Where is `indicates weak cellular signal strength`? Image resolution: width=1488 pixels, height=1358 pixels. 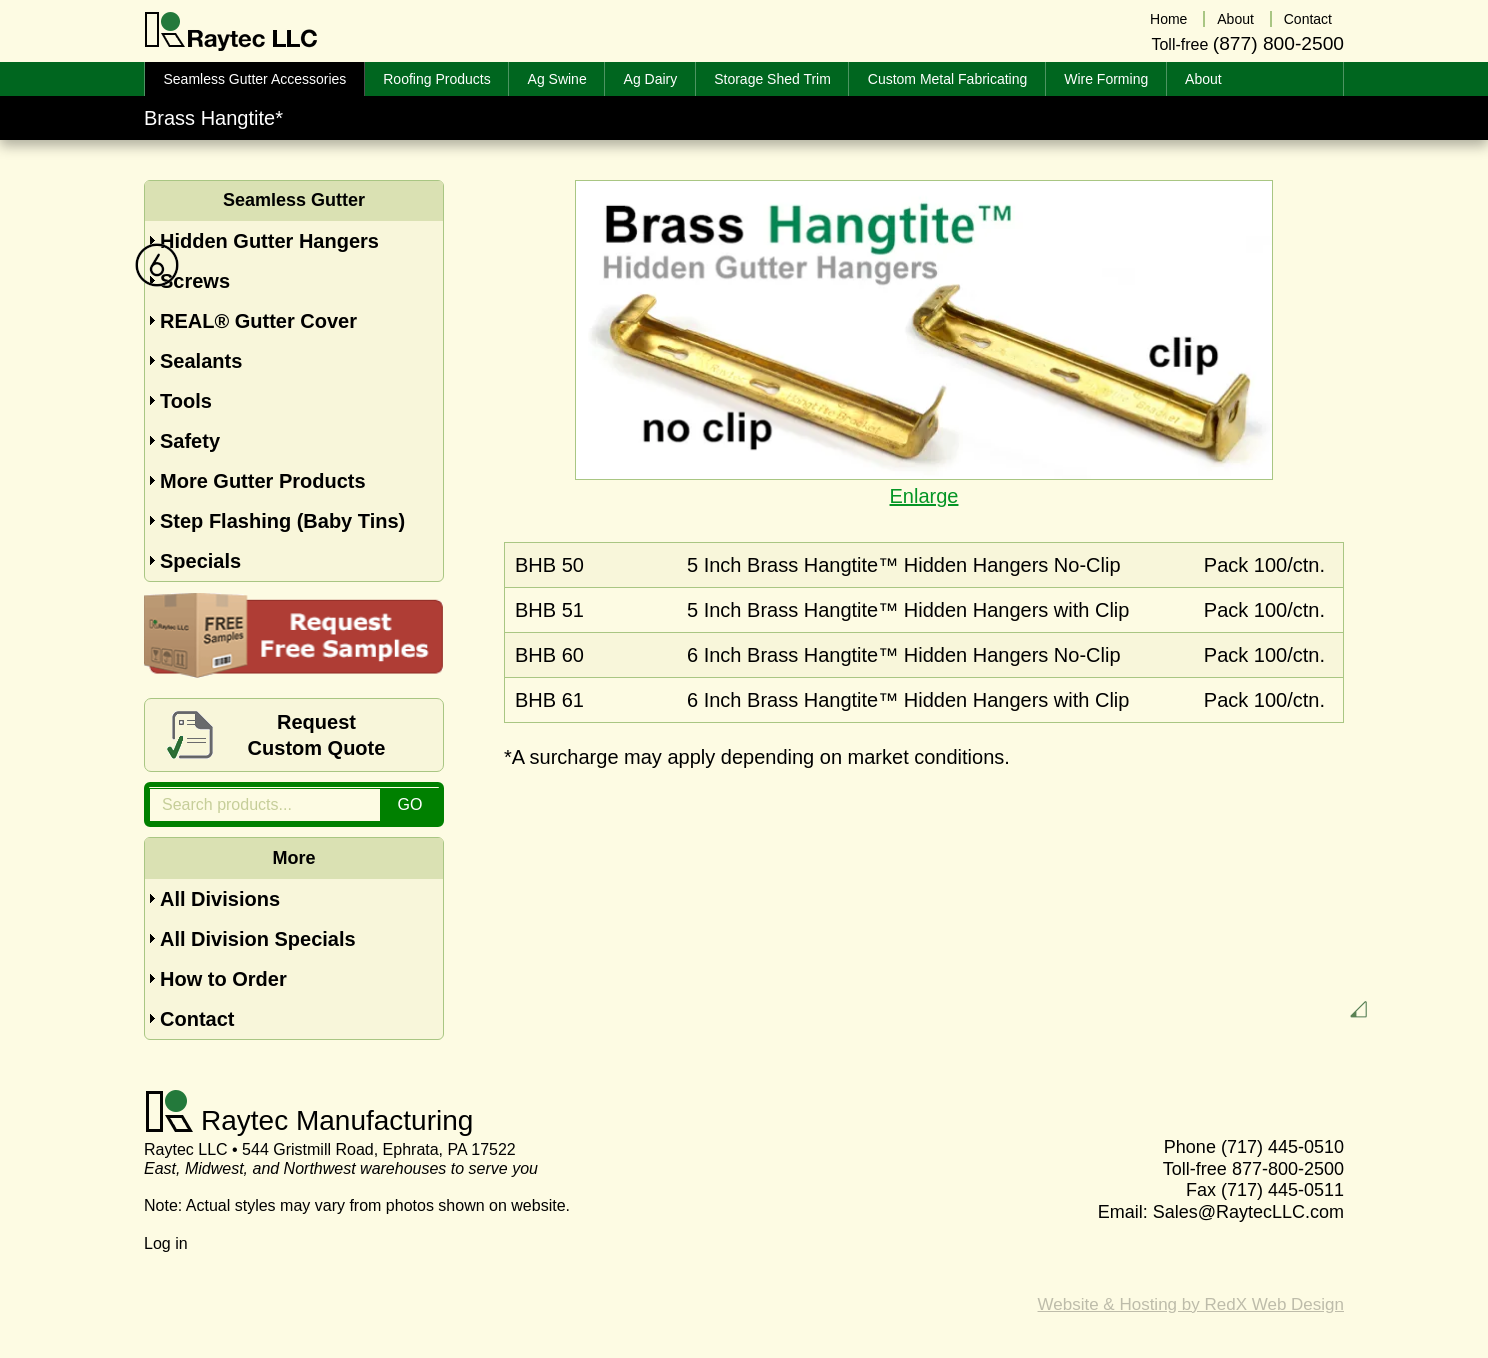 indicates weak cellular signal strength is located at coordinates (1360, 1010).